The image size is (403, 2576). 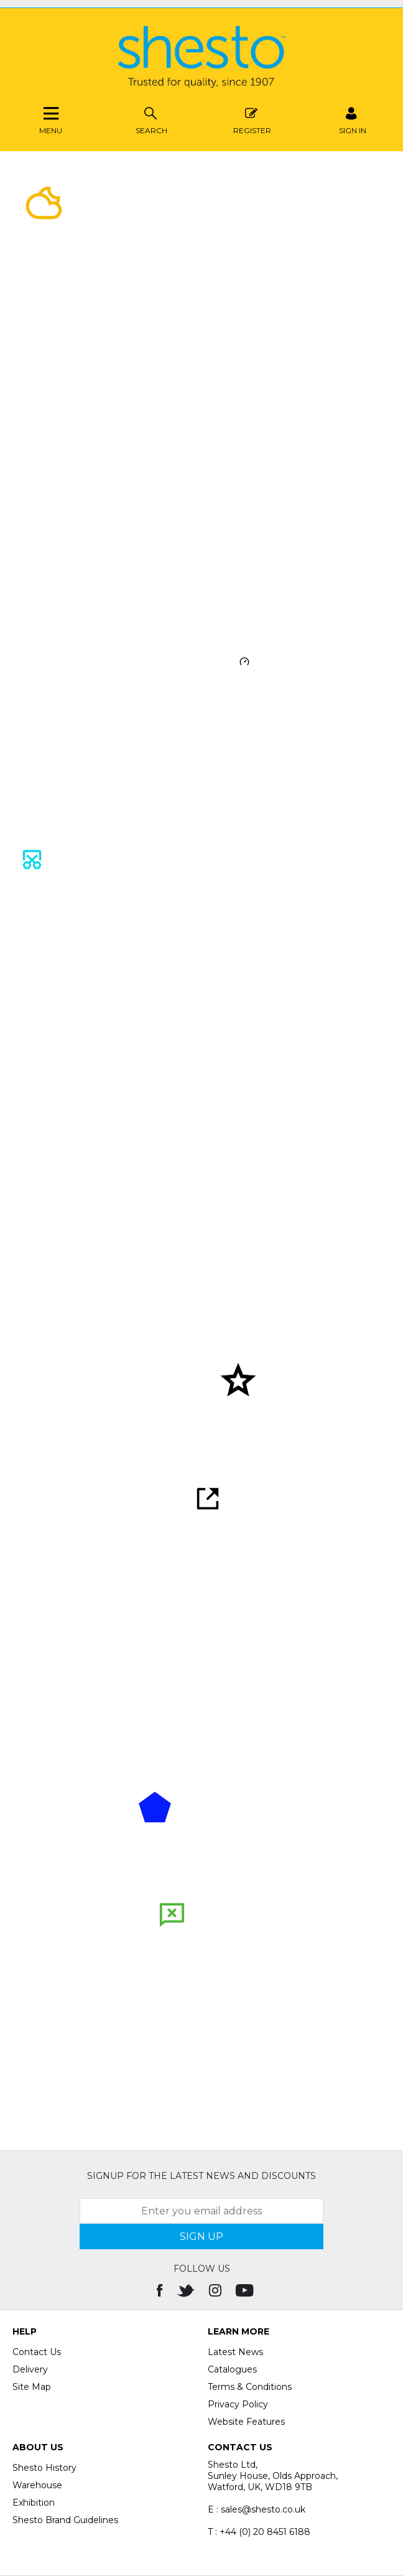 I want to click on delete a conversation, so click(x=172, y=1914).